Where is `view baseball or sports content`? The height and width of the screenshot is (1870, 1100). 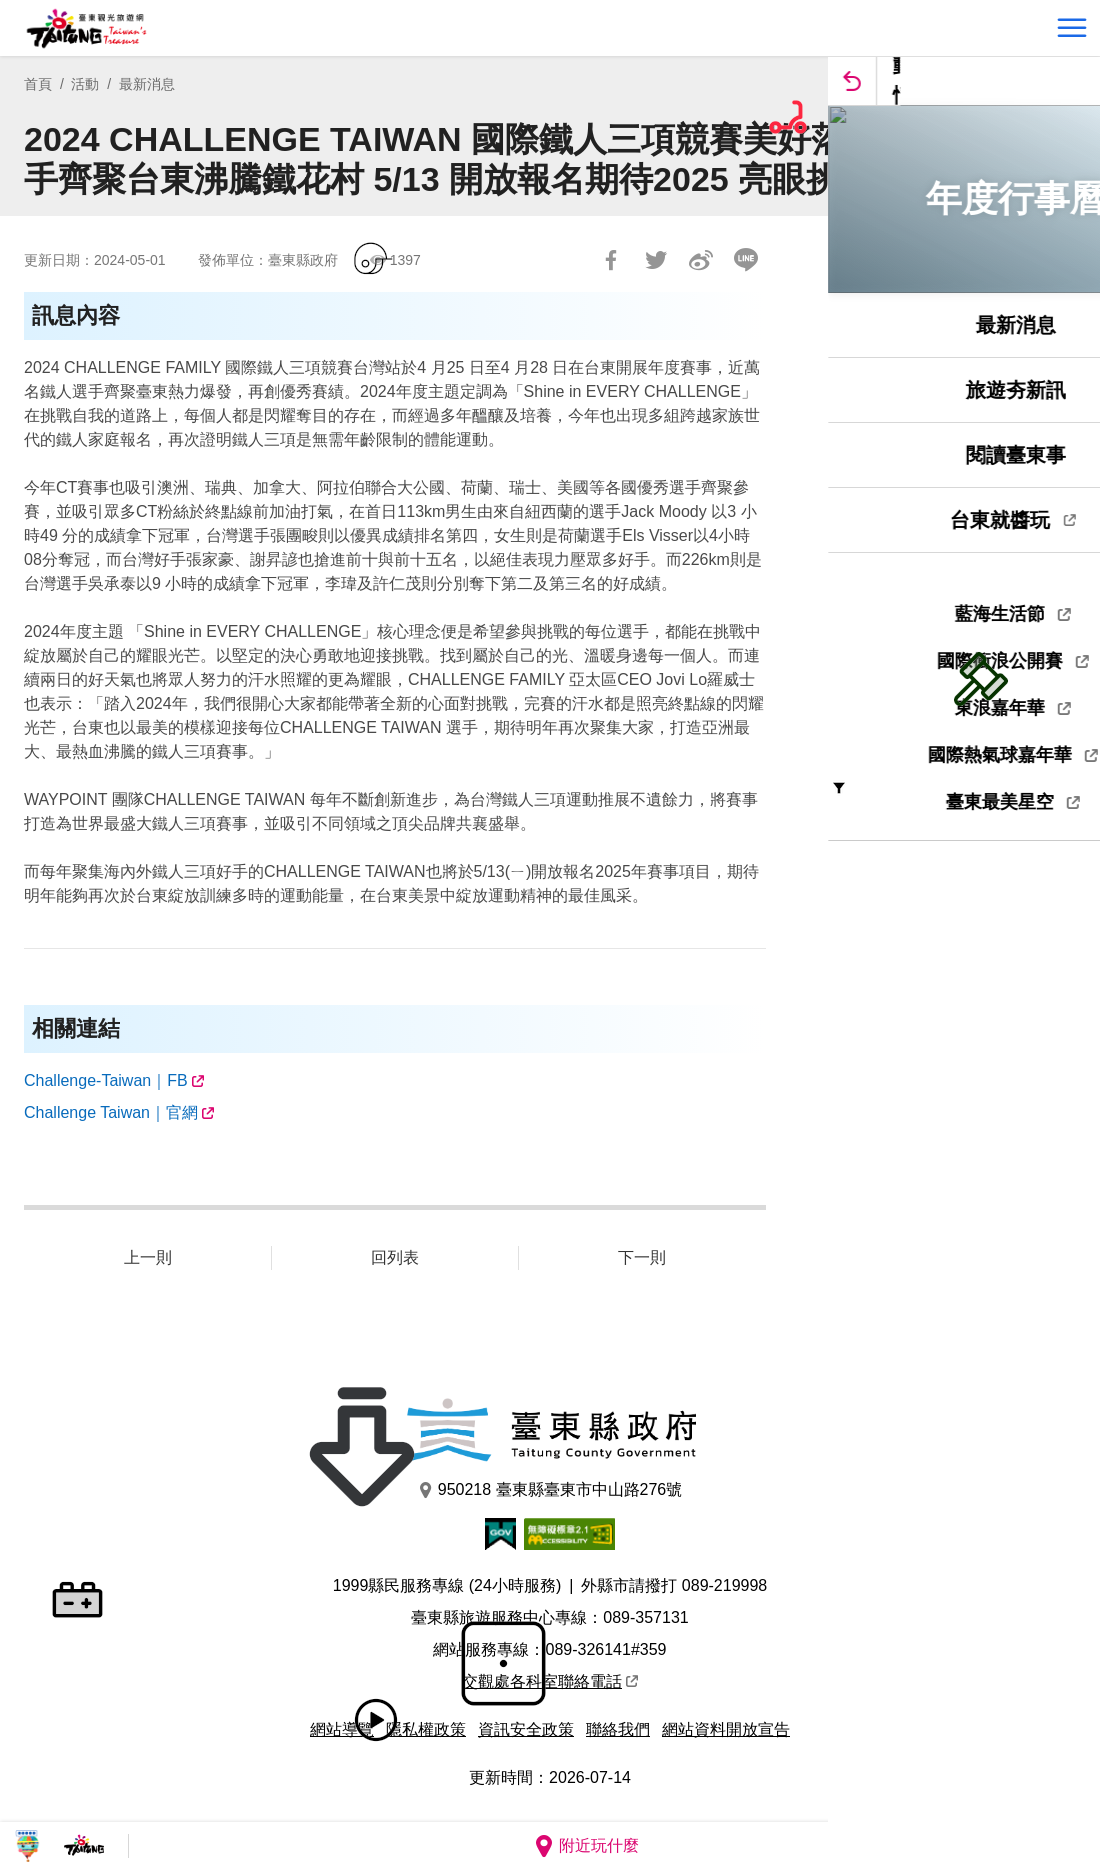 view baseball or sports content is located at coordinates (372, 259).